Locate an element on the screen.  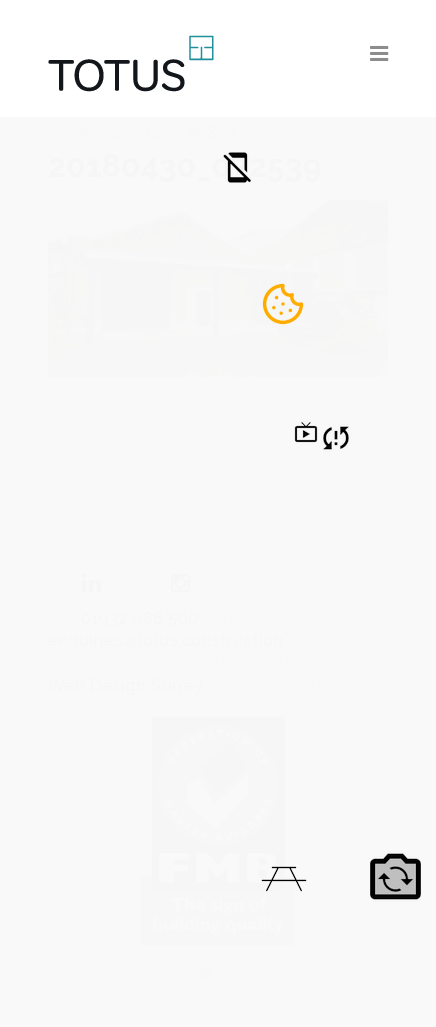
view nearby picnic areas is located at coordinates (284, 879).